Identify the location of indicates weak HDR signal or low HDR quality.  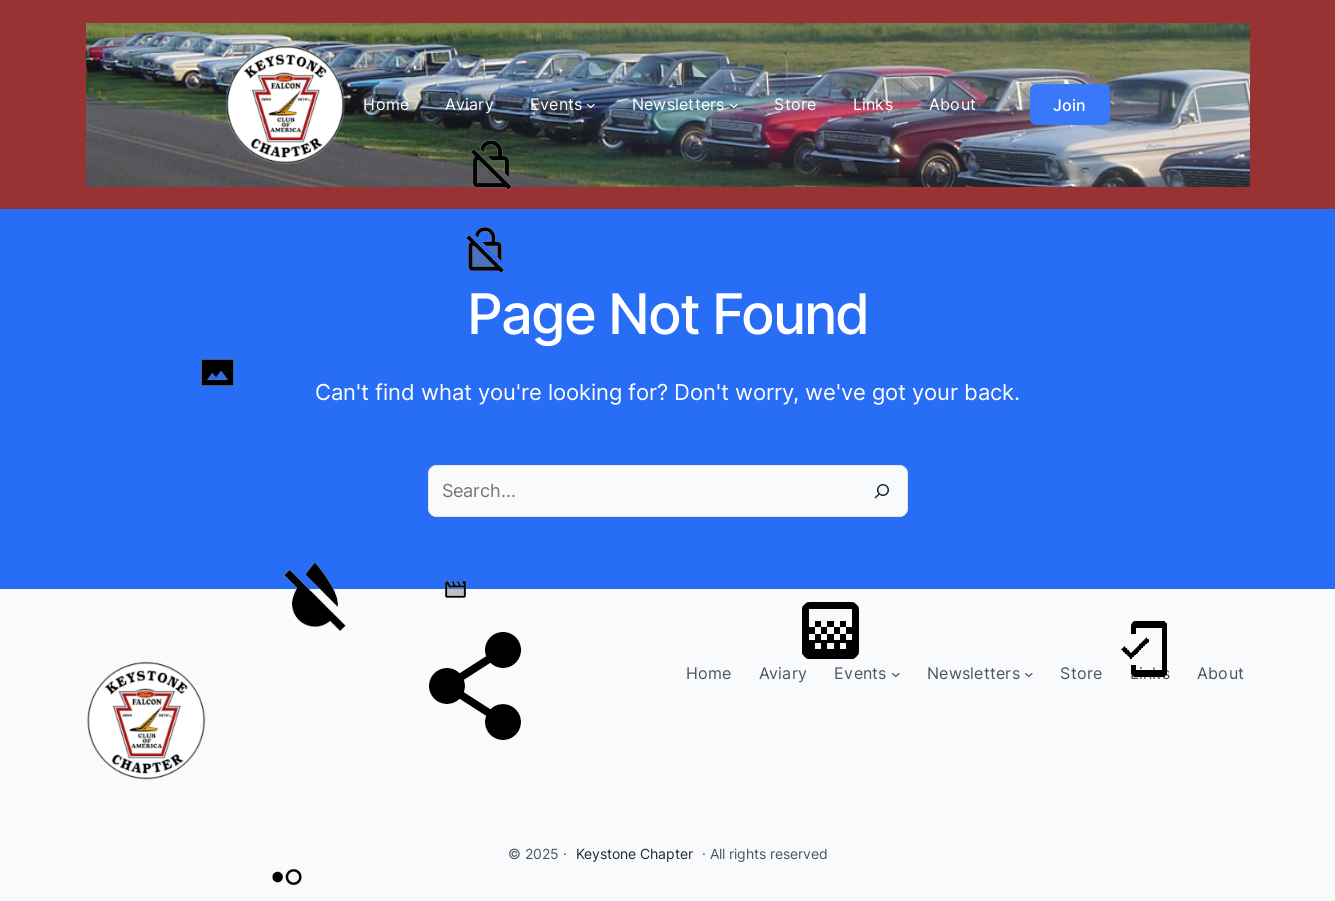
(287, 877).